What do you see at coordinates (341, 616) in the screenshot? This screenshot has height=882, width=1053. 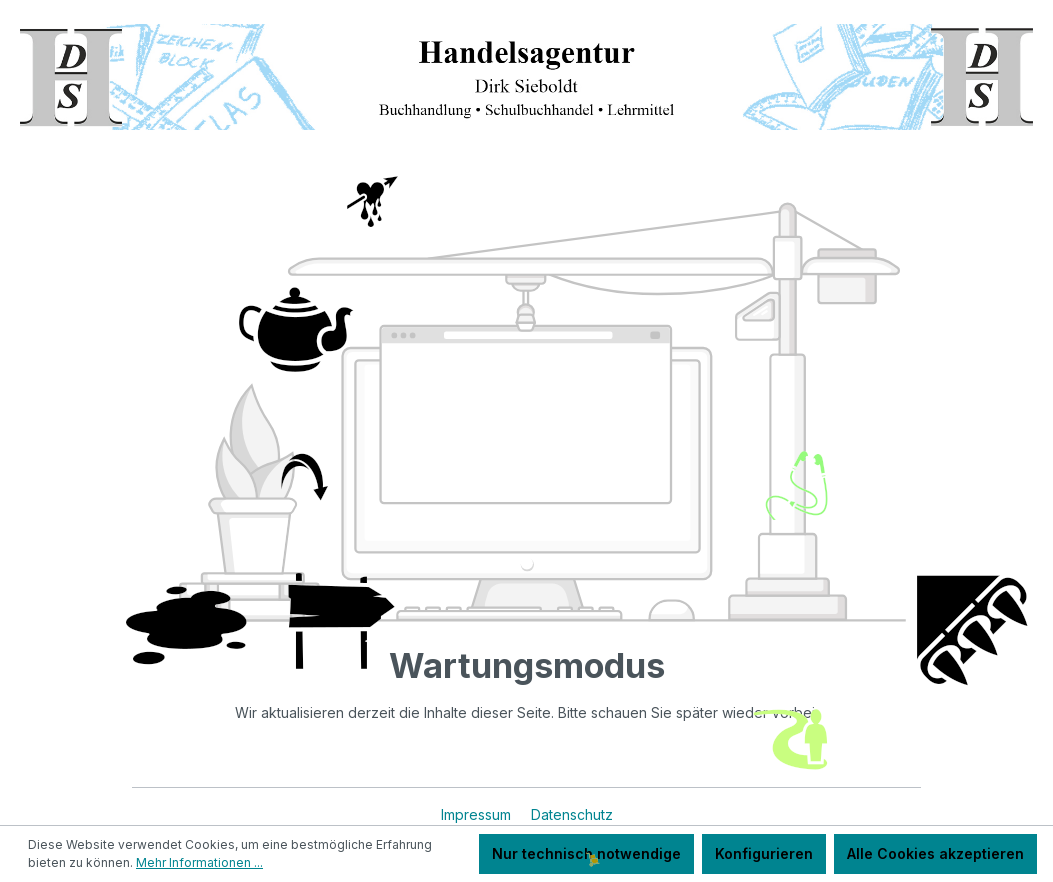 I see `get directions or navigate to a destination` at bounding box center [341, 616].